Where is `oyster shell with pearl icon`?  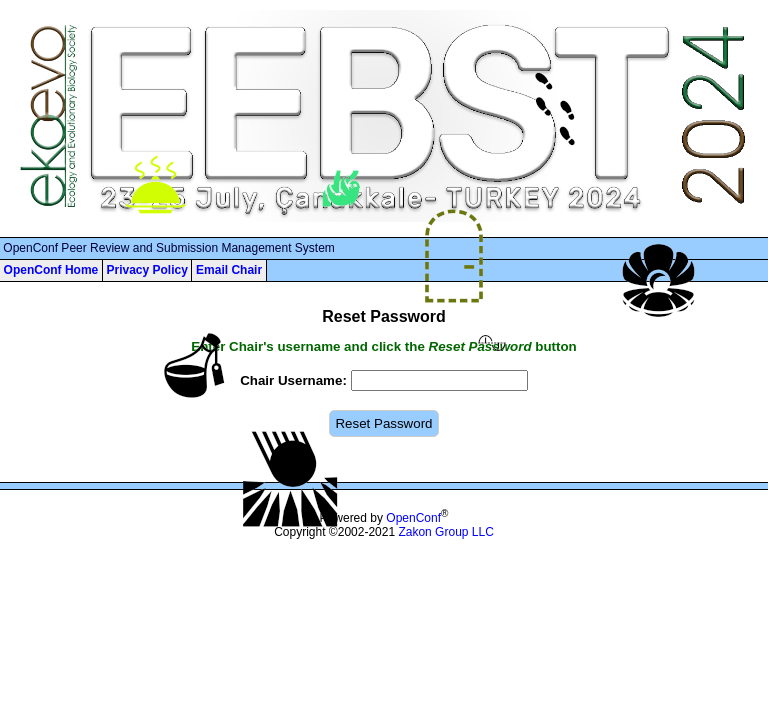 oyster shell with pearl icon is located at coordinates (658, 280).